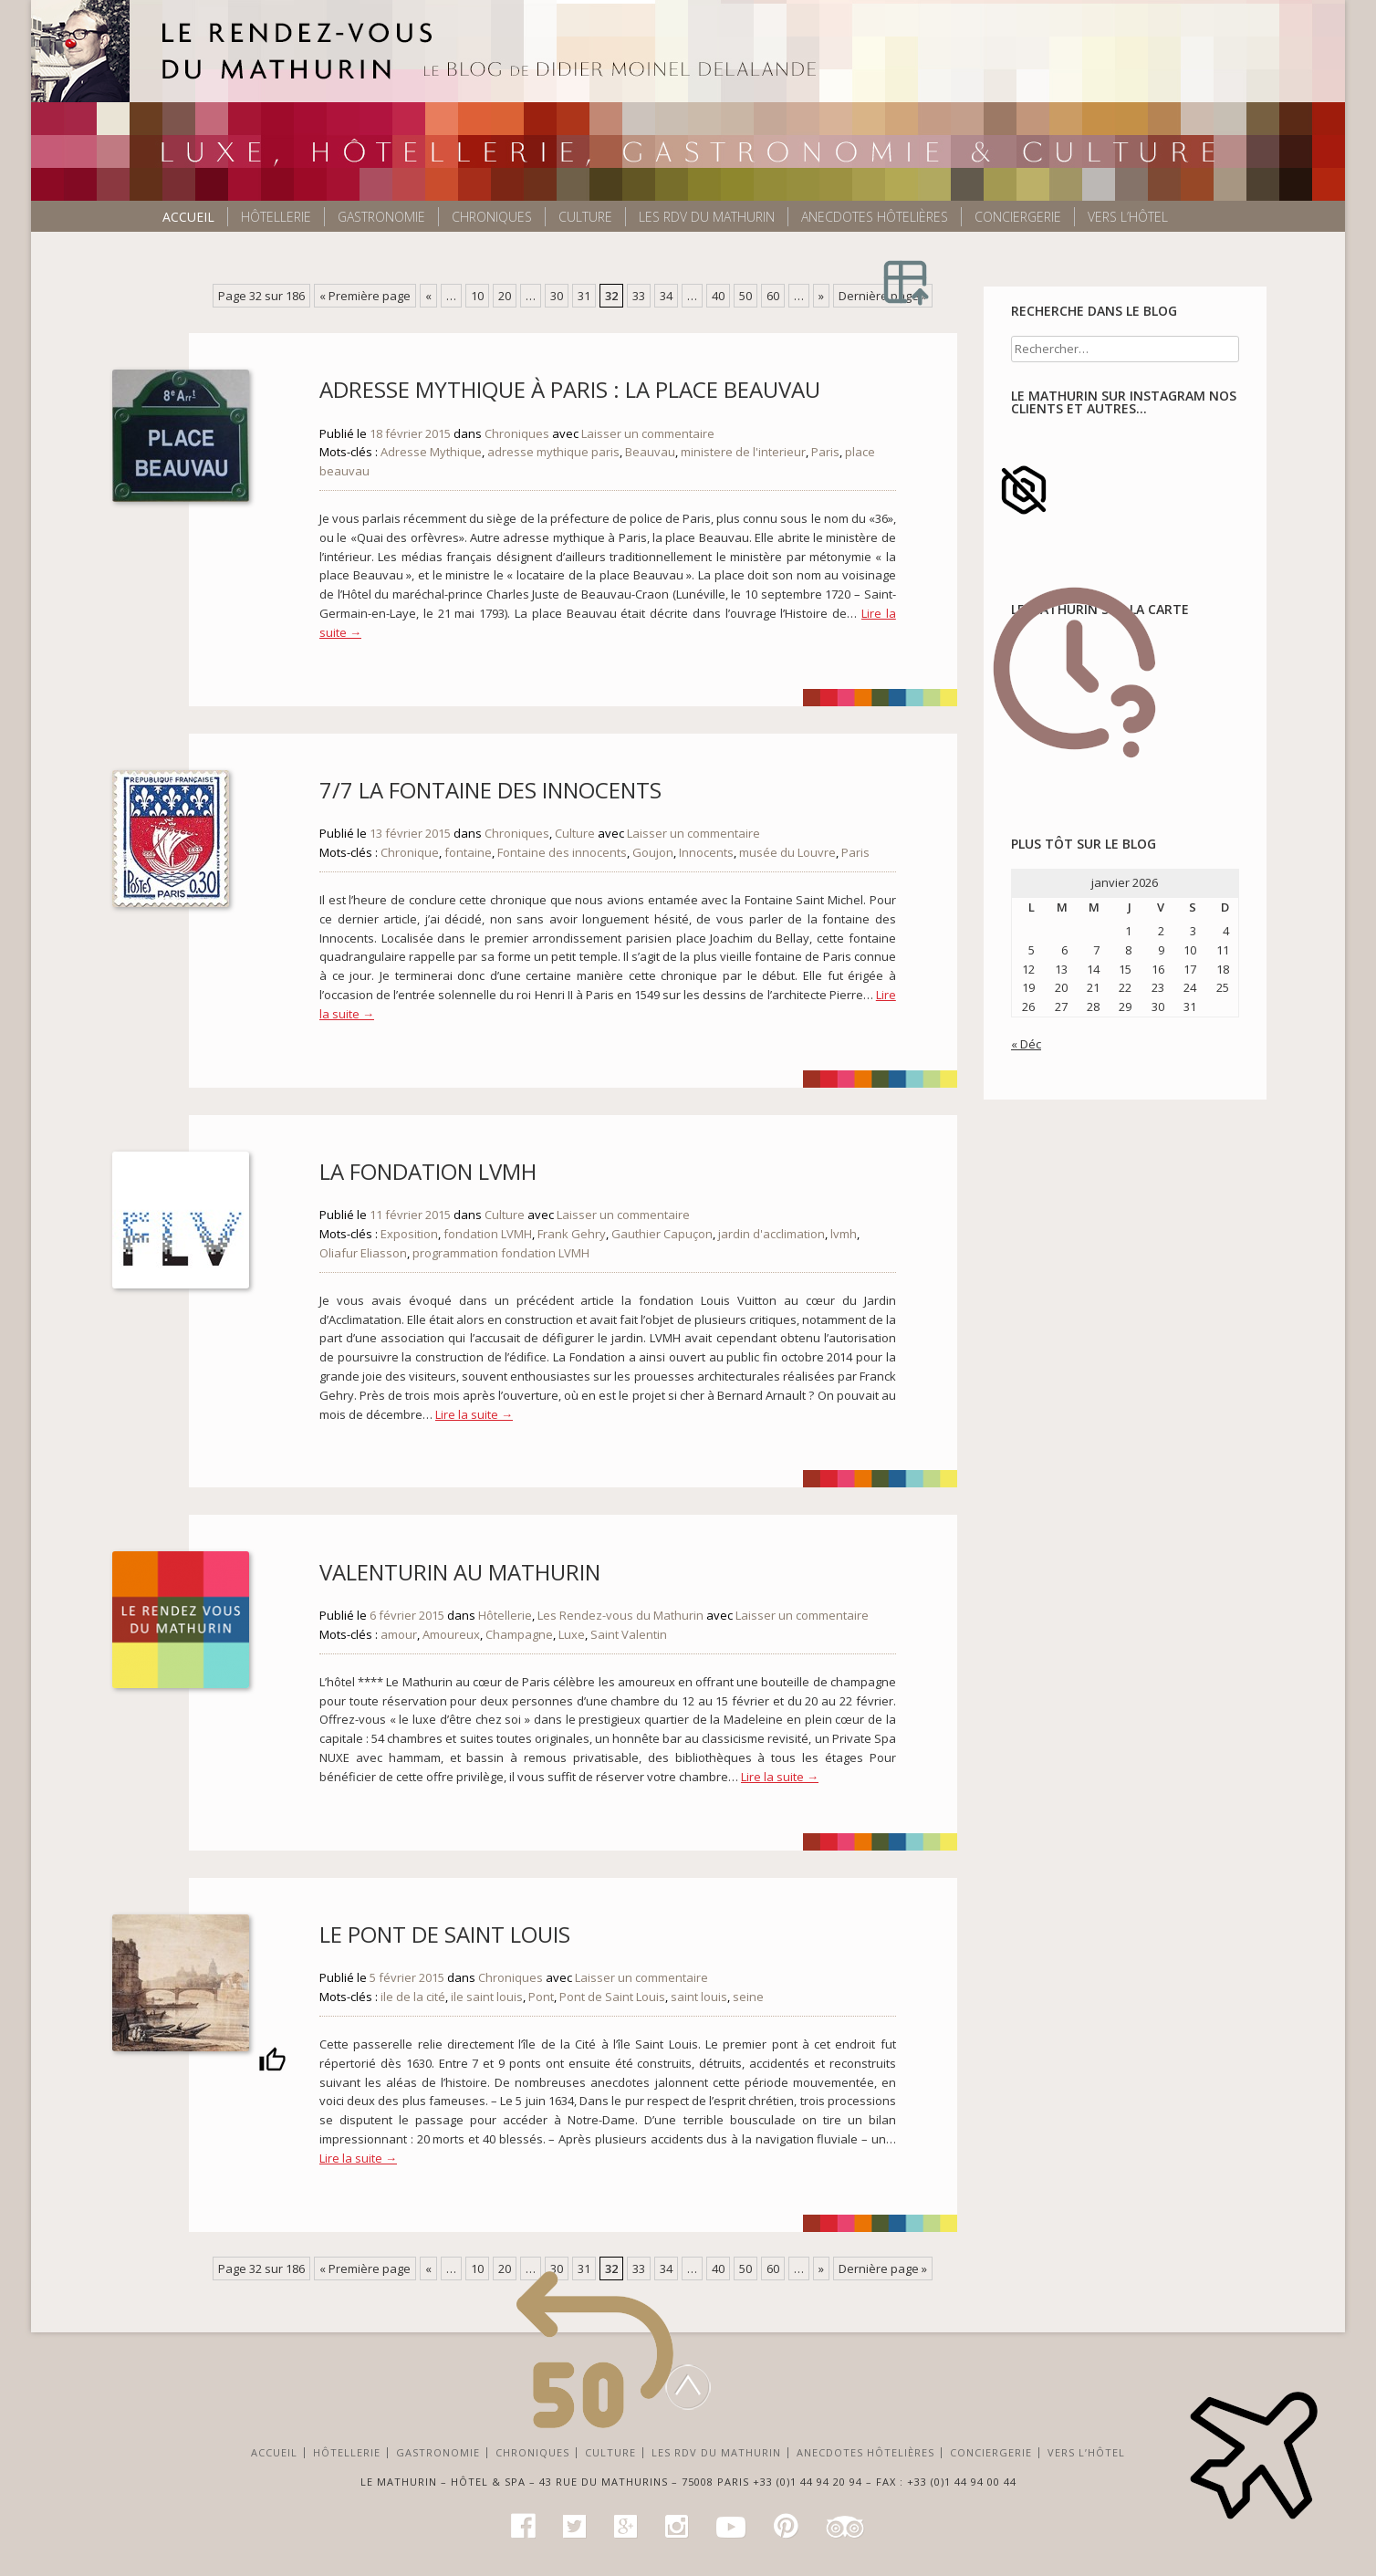 The image size is (1376, 2576). Describe the element at coordinates (1256, 2453) in the screenshot. I see `enable airplane mode` at that location.